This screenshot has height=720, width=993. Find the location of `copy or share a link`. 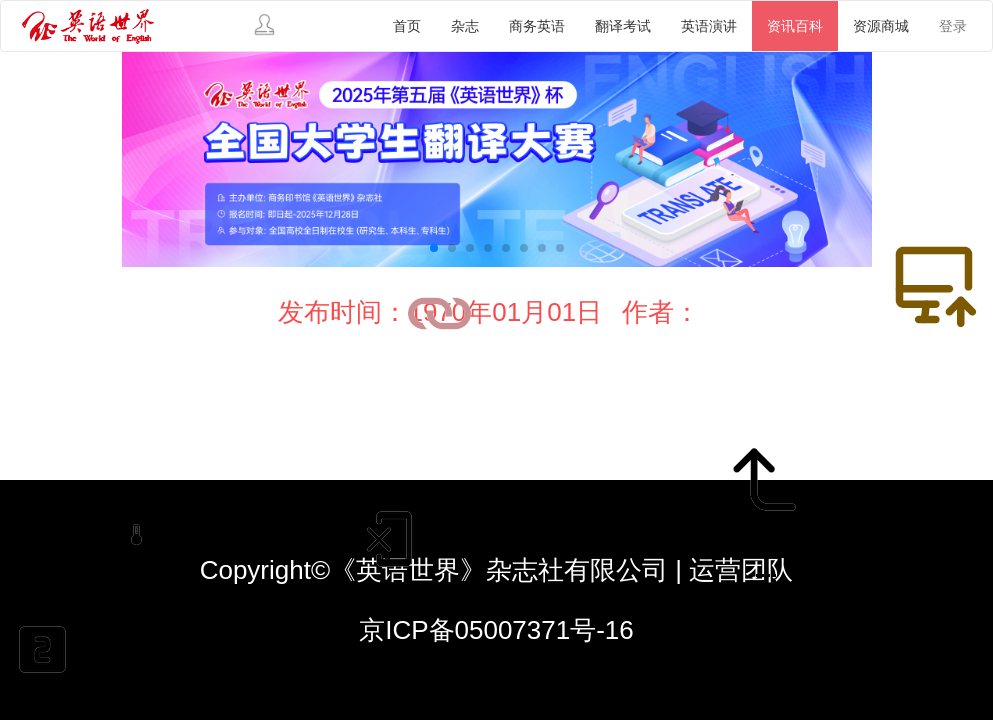

copy or share a link is located at coordinates (439, 313).